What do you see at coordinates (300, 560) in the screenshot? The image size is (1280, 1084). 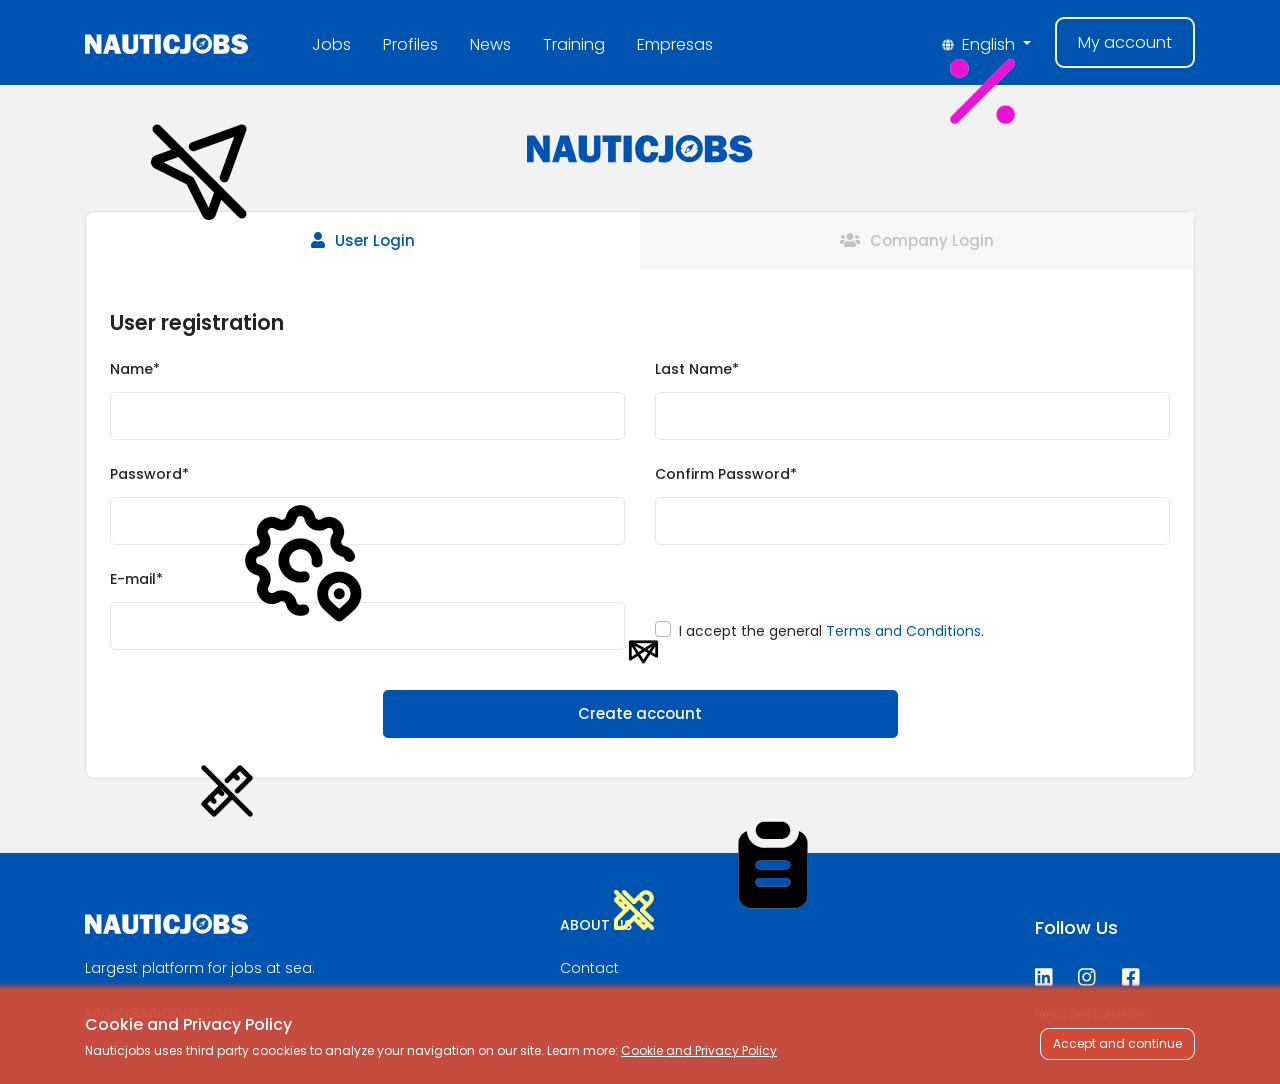 I see `pin settings to a specific location` at bounding box center [300, 560].